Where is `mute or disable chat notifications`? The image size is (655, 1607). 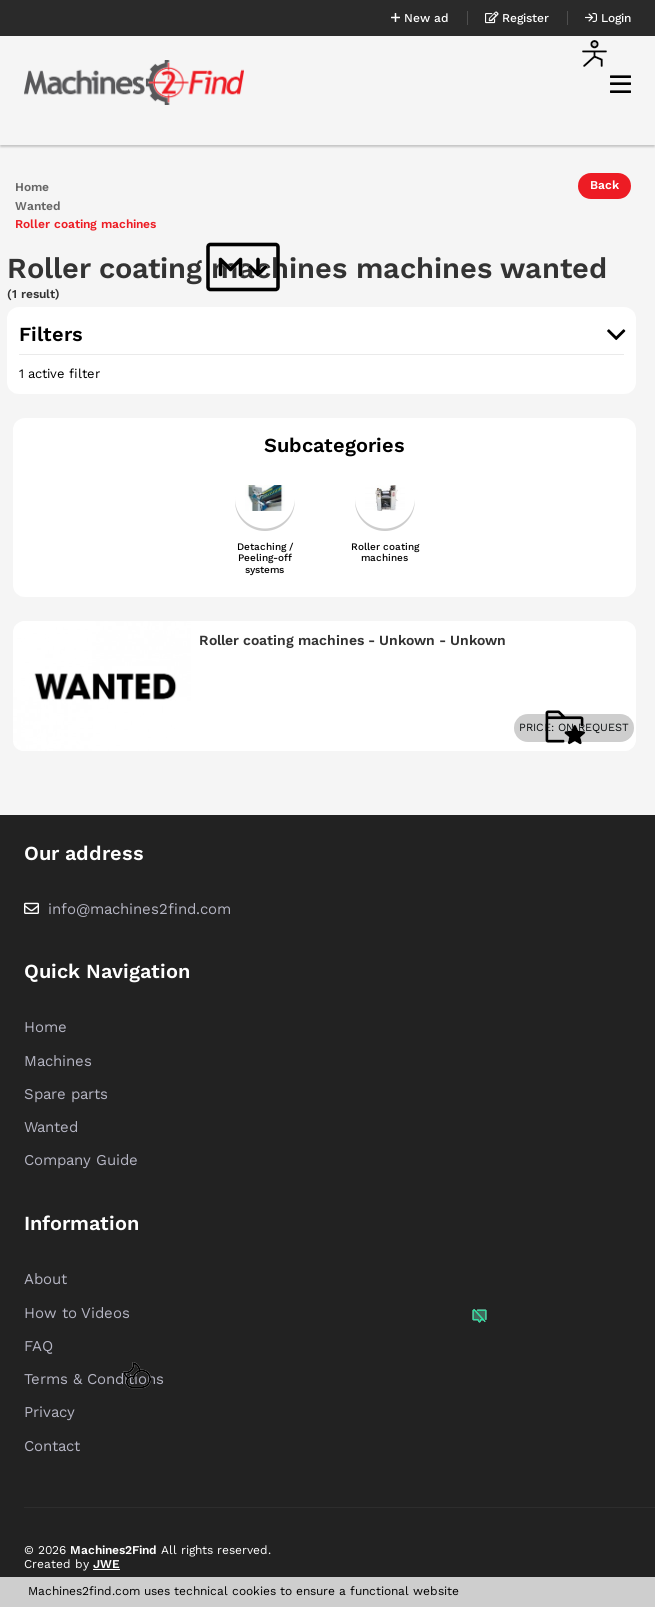 mute or disable chat notifications is located at coordinates (479, 1315).